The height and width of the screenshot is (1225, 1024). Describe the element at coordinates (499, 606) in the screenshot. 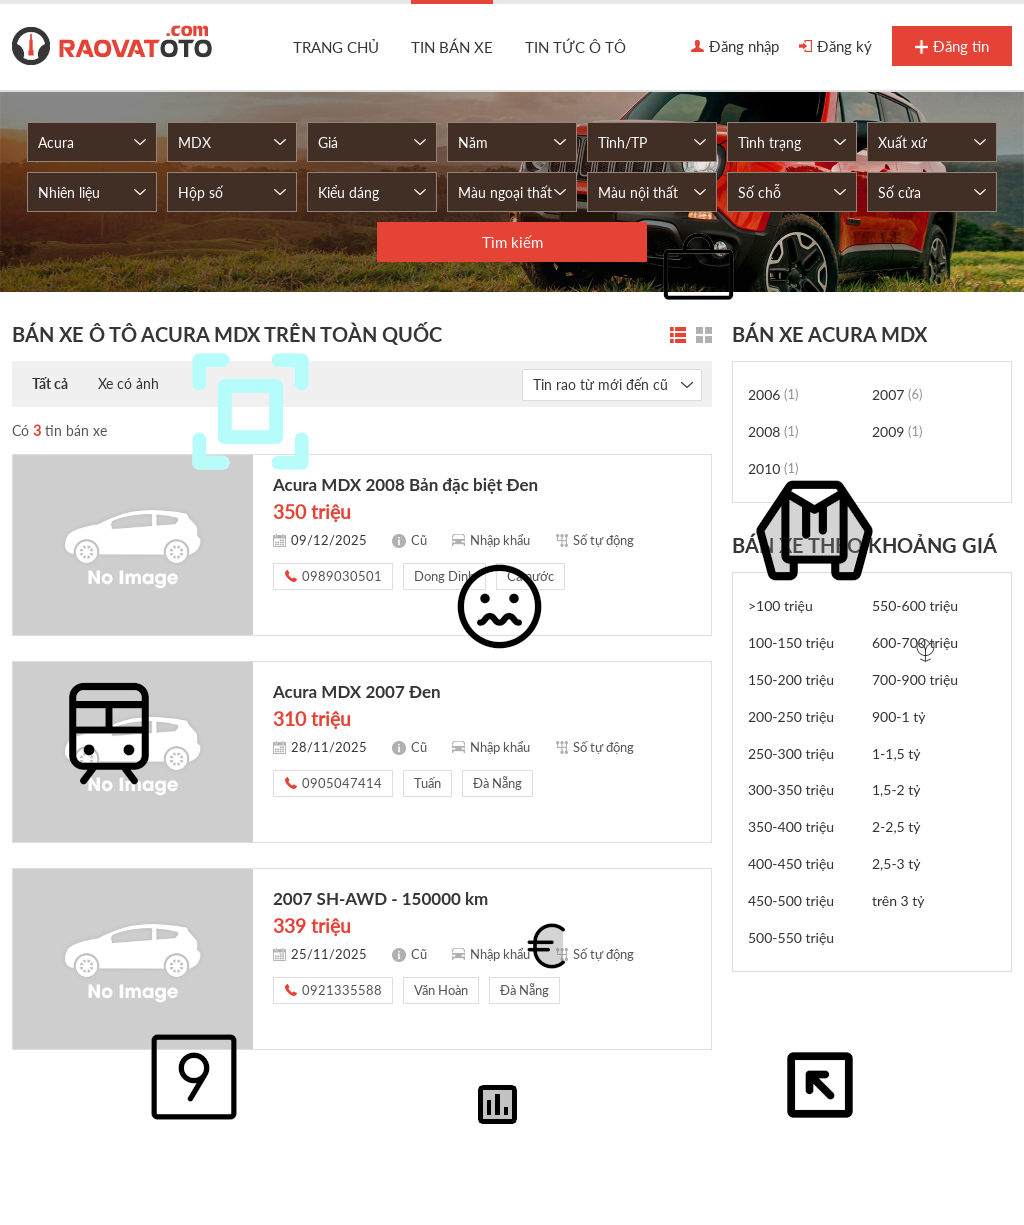

I see `indicates a nervous or anxious status` at that location.